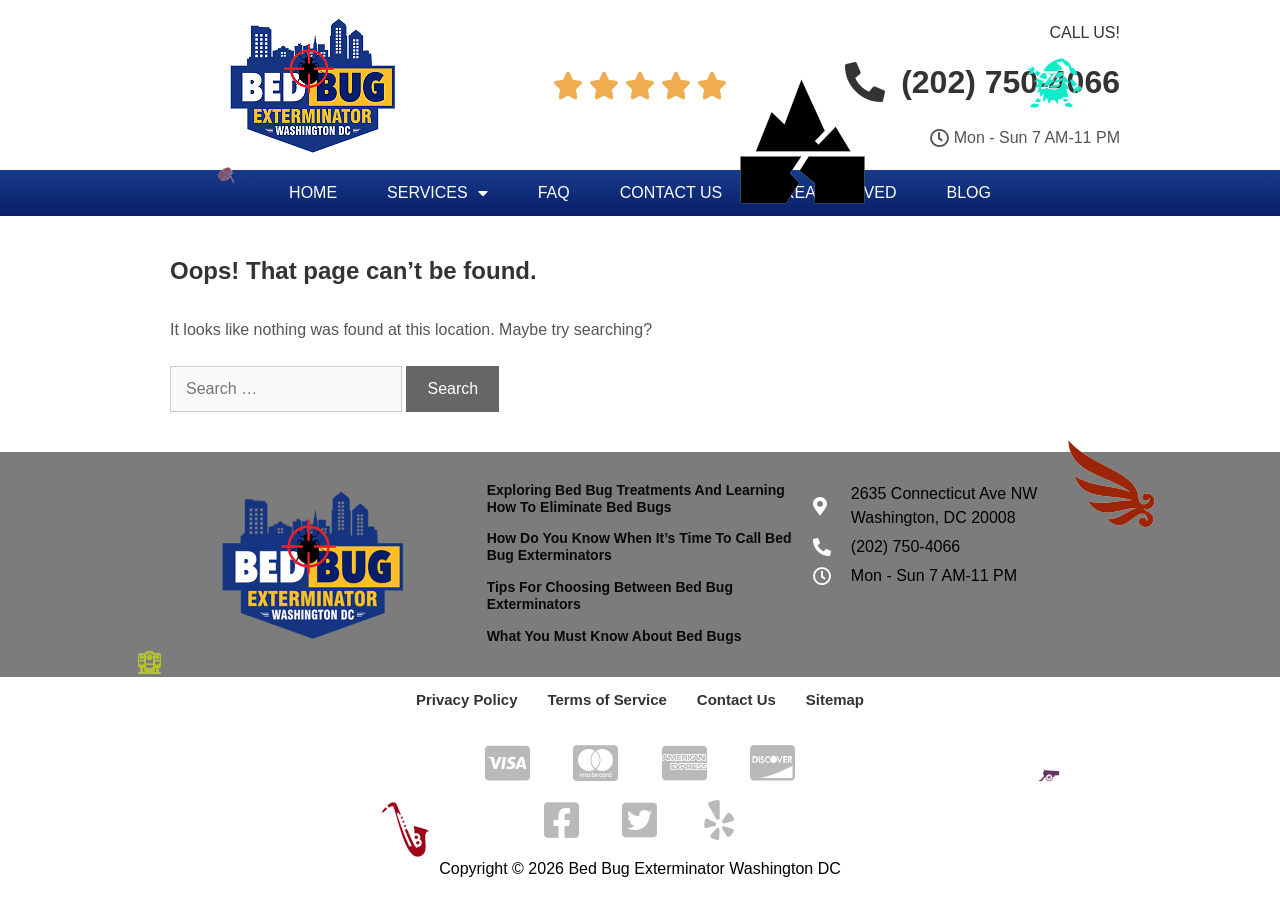 This screenshot has height=915, width=1280. What do you see at coordinates (1049, 775) in the screenshot?
I see `fire or launch projectile in game` at bounding box center [1049, 775].